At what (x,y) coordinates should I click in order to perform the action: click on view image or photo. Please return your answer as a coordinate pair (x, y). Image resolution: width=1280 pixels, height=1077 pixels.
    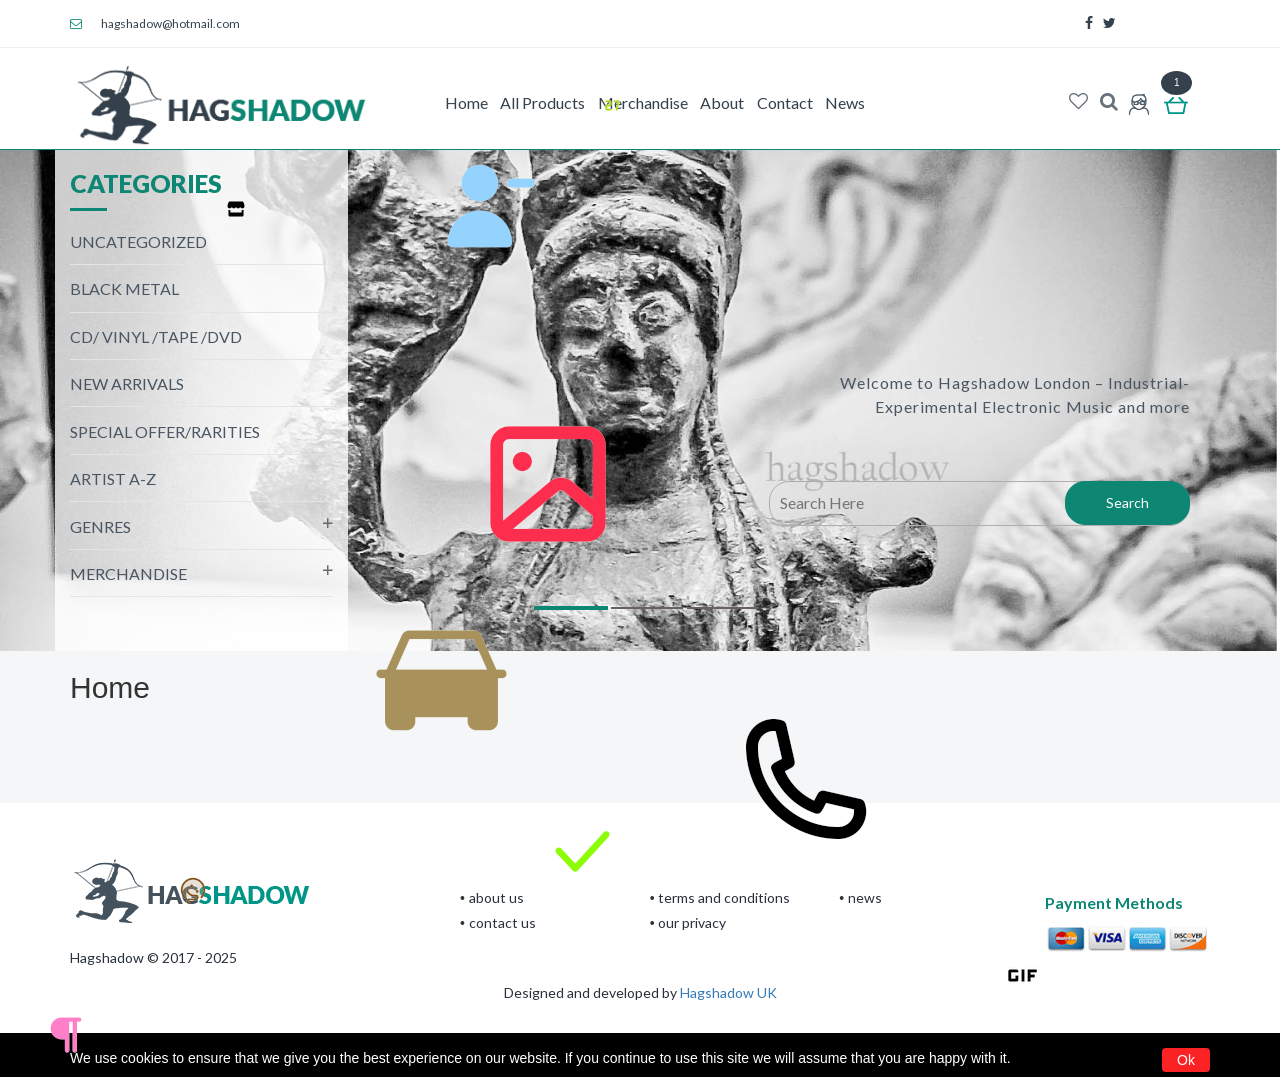
    Looking at the image, I should click on (548, 484).